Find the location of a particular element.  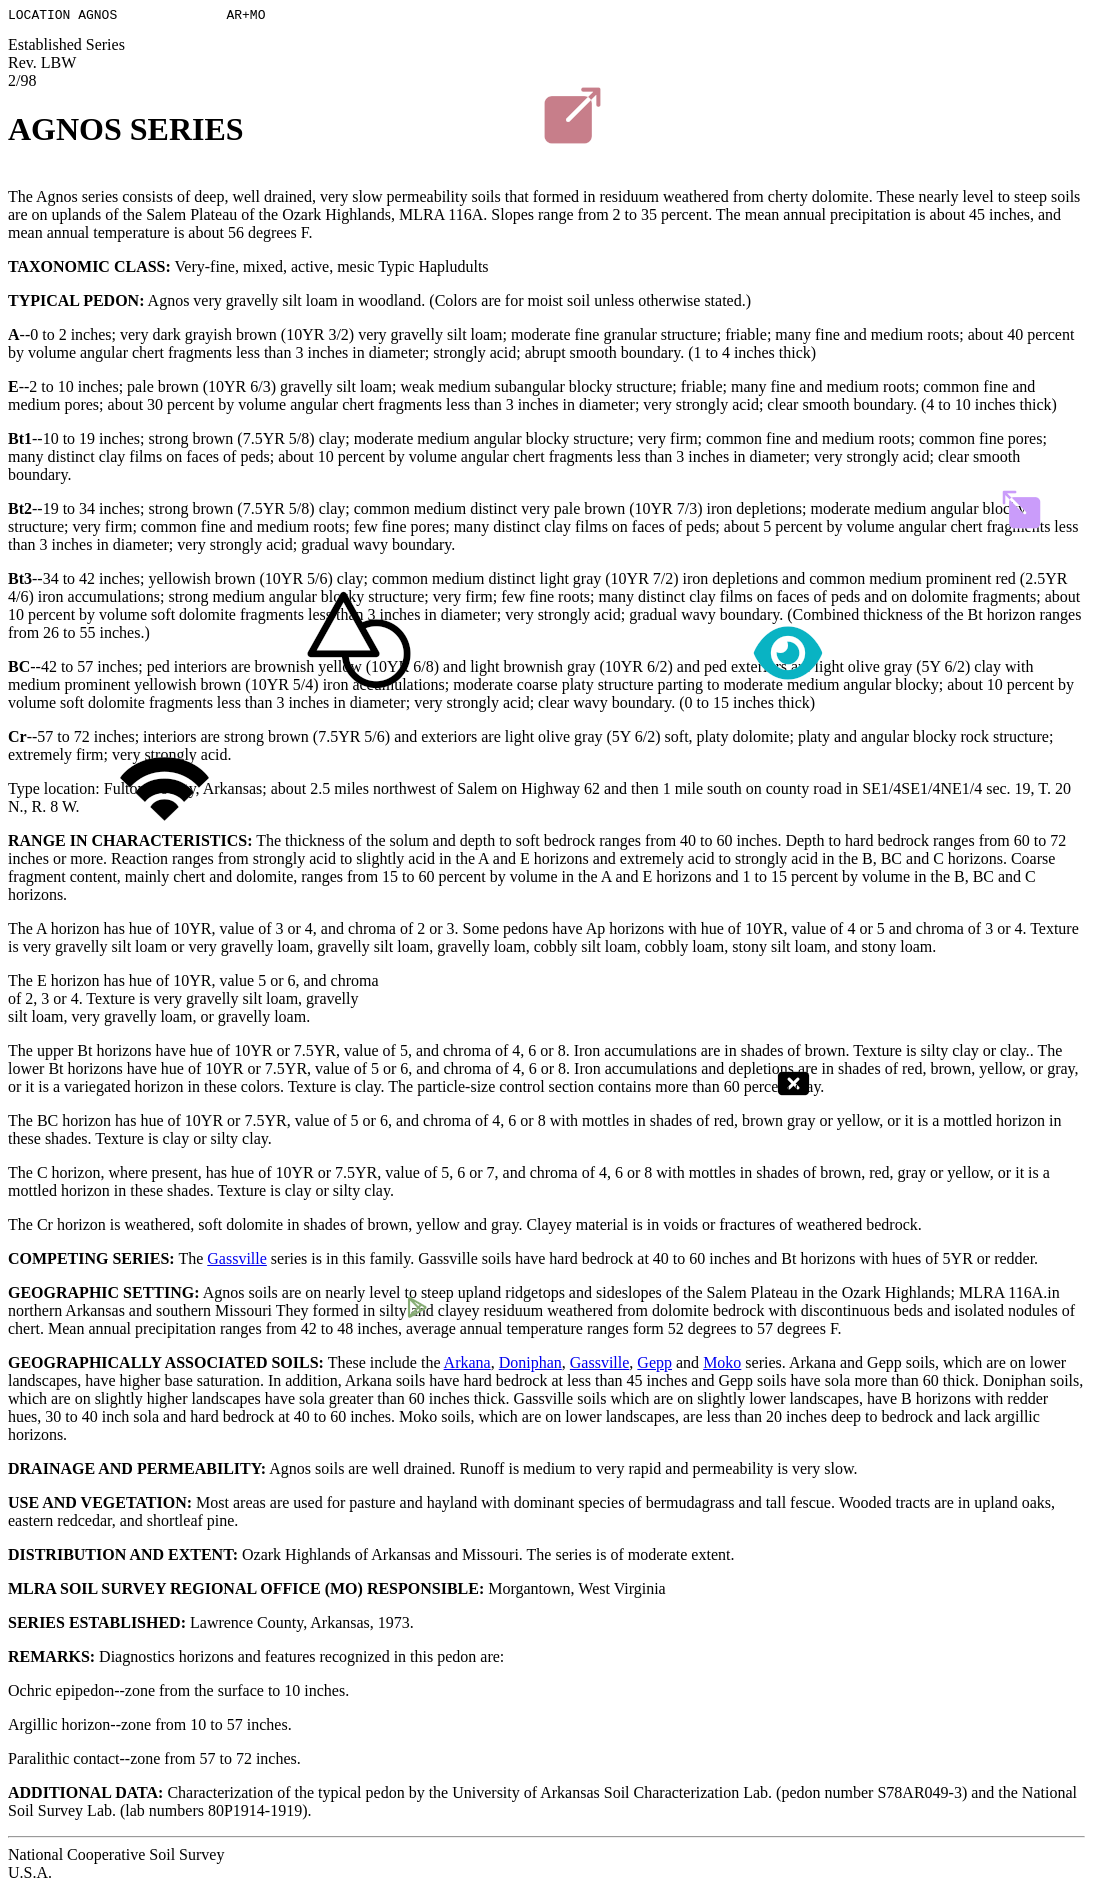

open google play store is located at coordinates (415, 1307).